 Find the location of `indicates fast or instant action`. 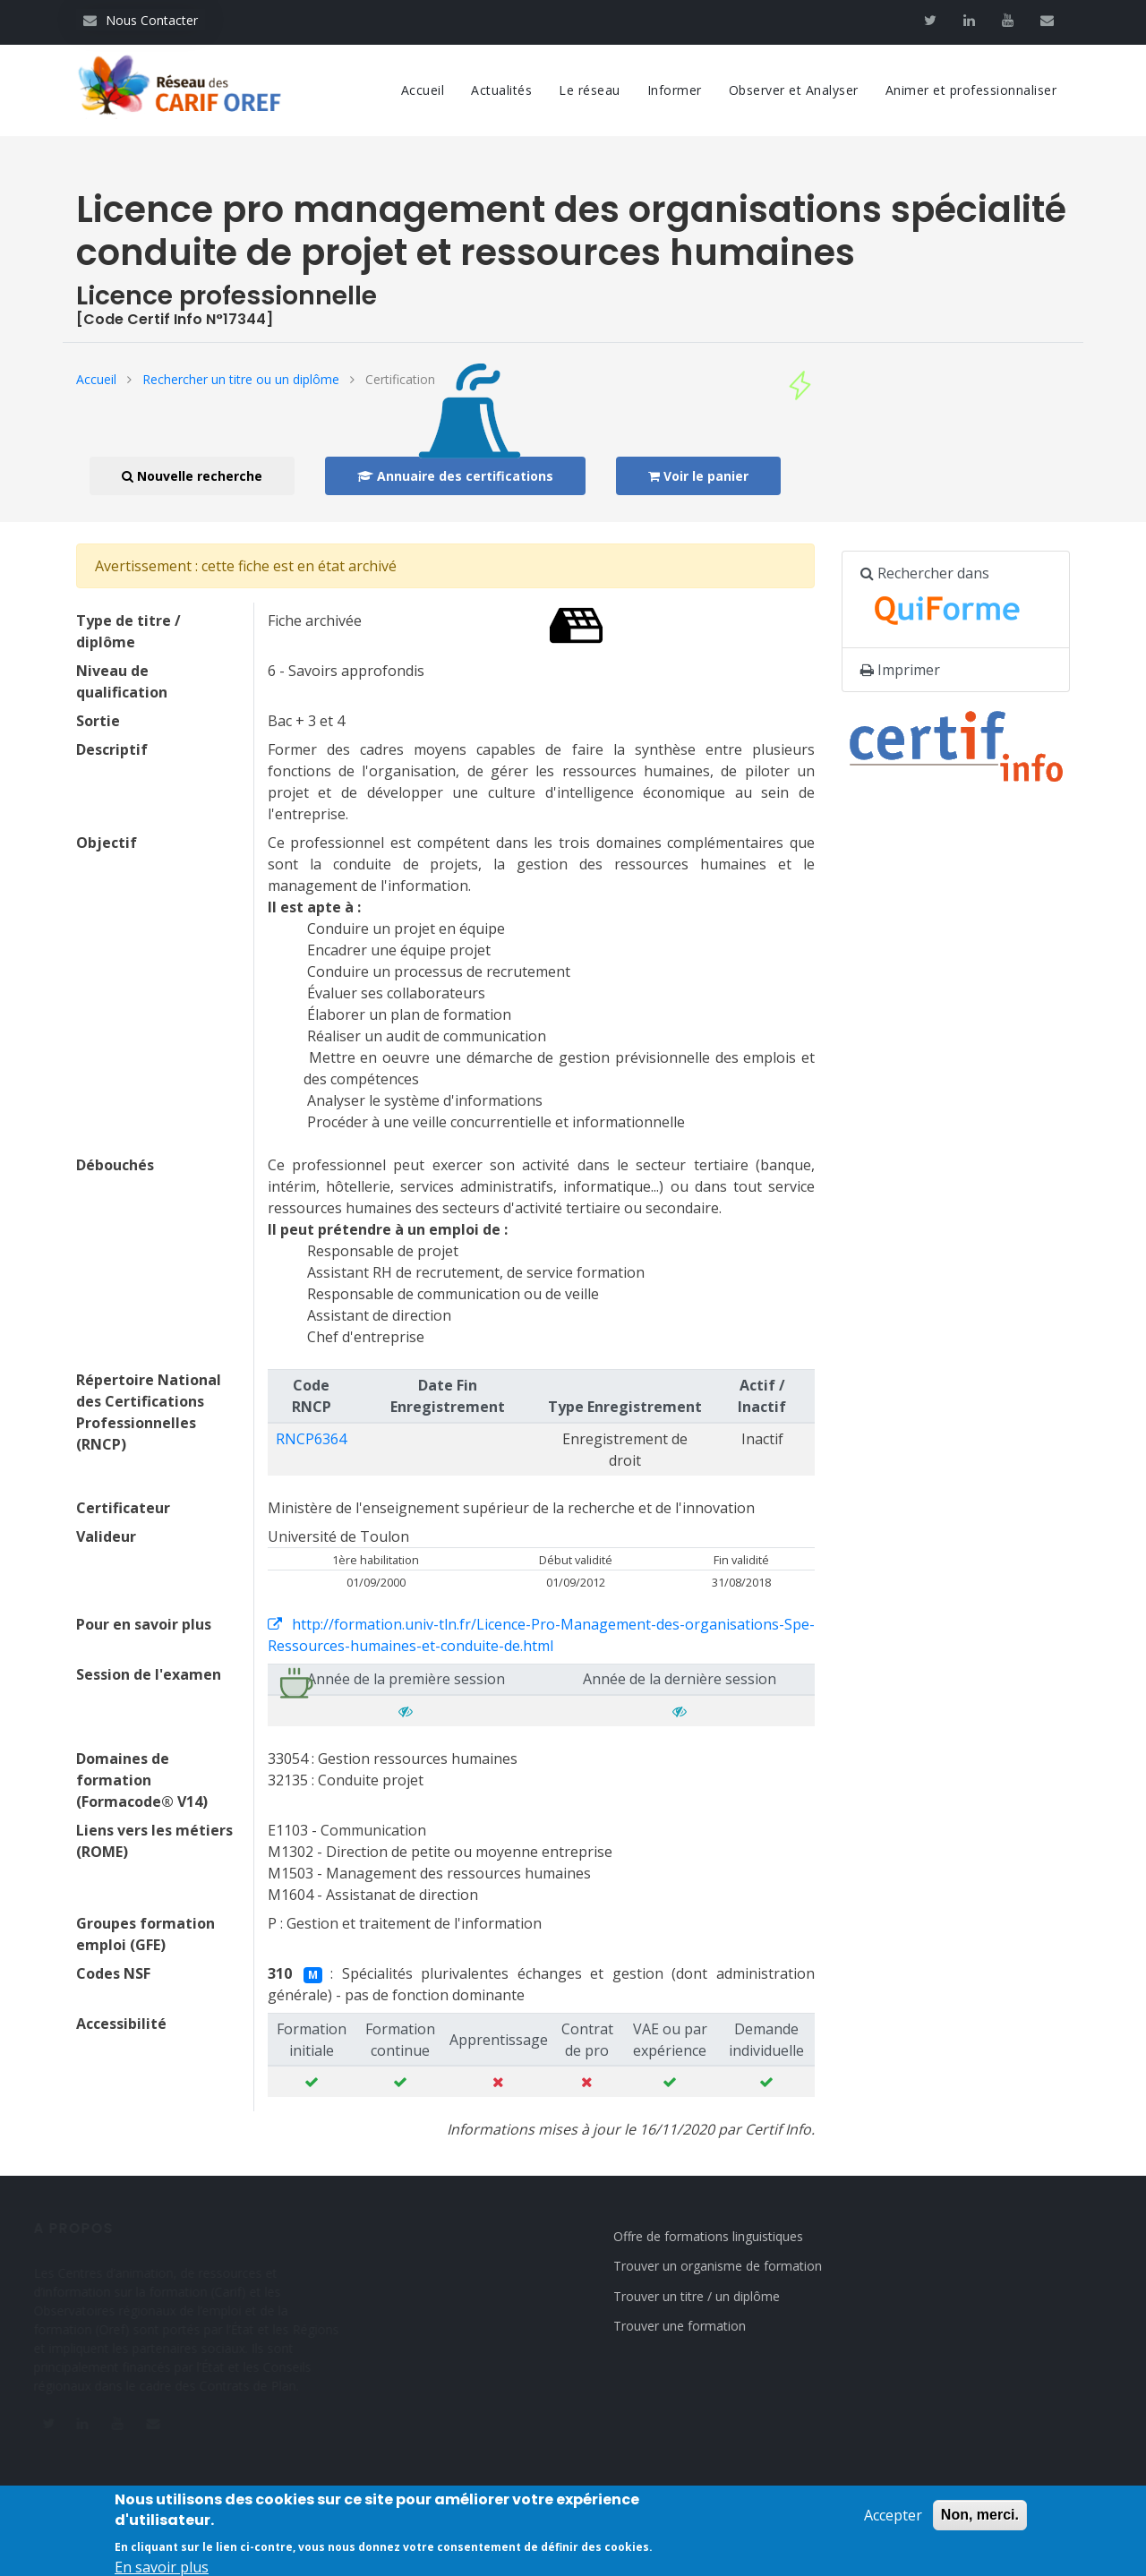

indicates fast or instant action is located at coordinates (800, 385).